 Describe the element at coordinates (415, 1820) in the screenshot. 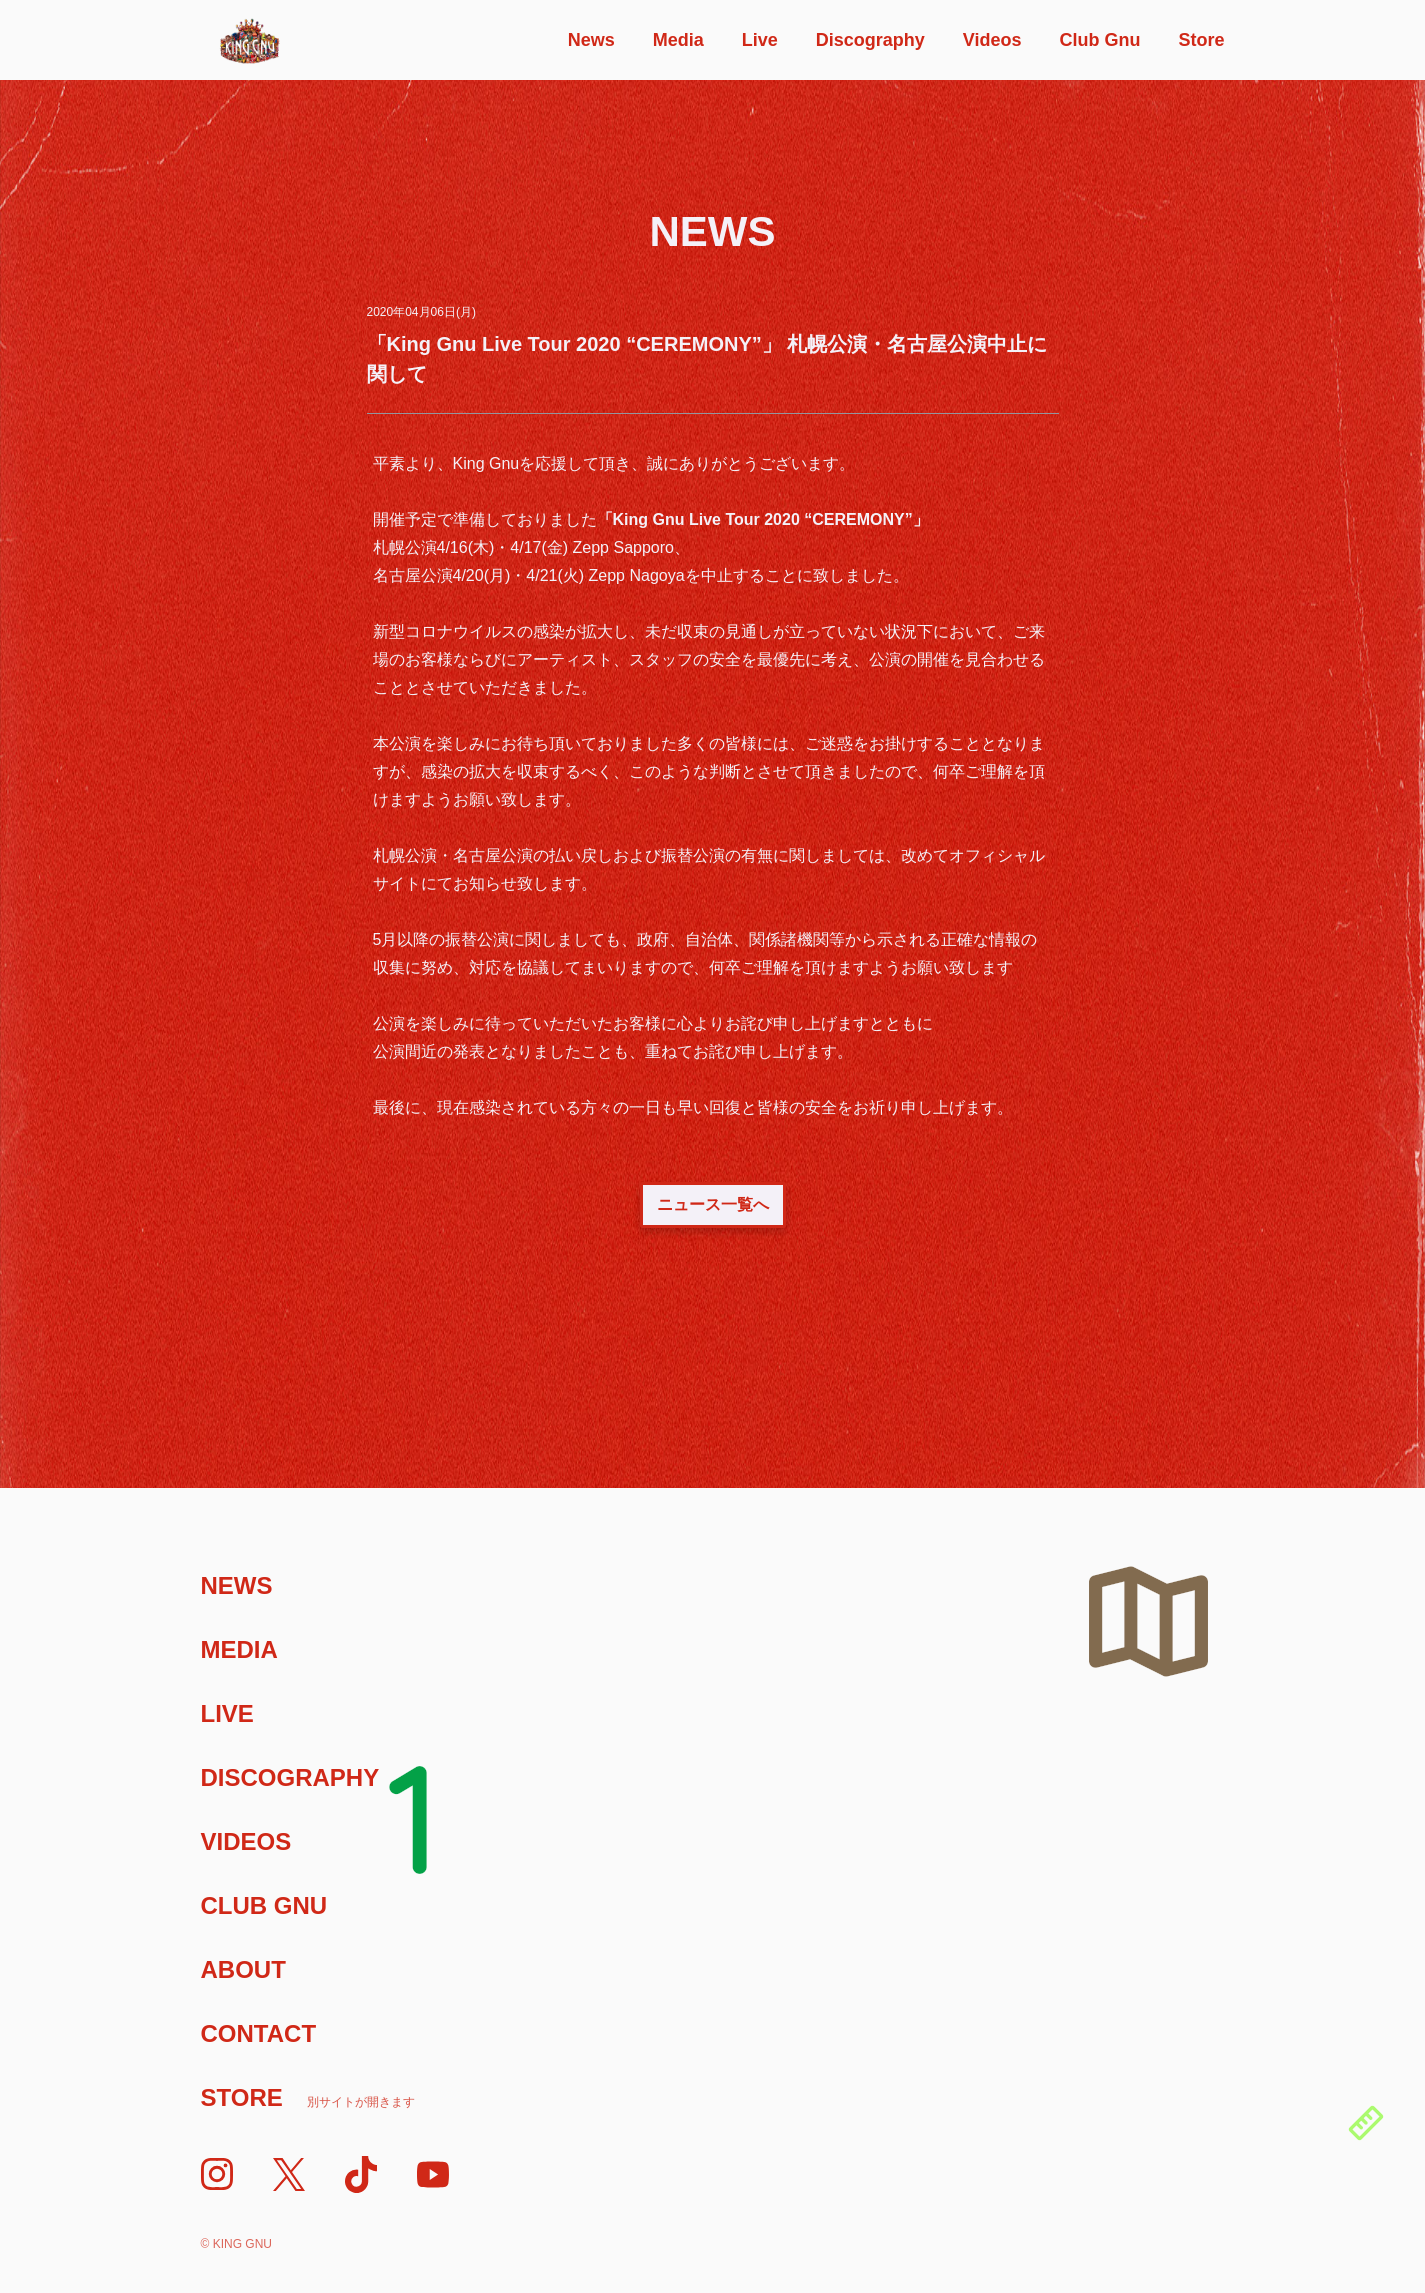

I see `indicates first place or top ranking` at that location.